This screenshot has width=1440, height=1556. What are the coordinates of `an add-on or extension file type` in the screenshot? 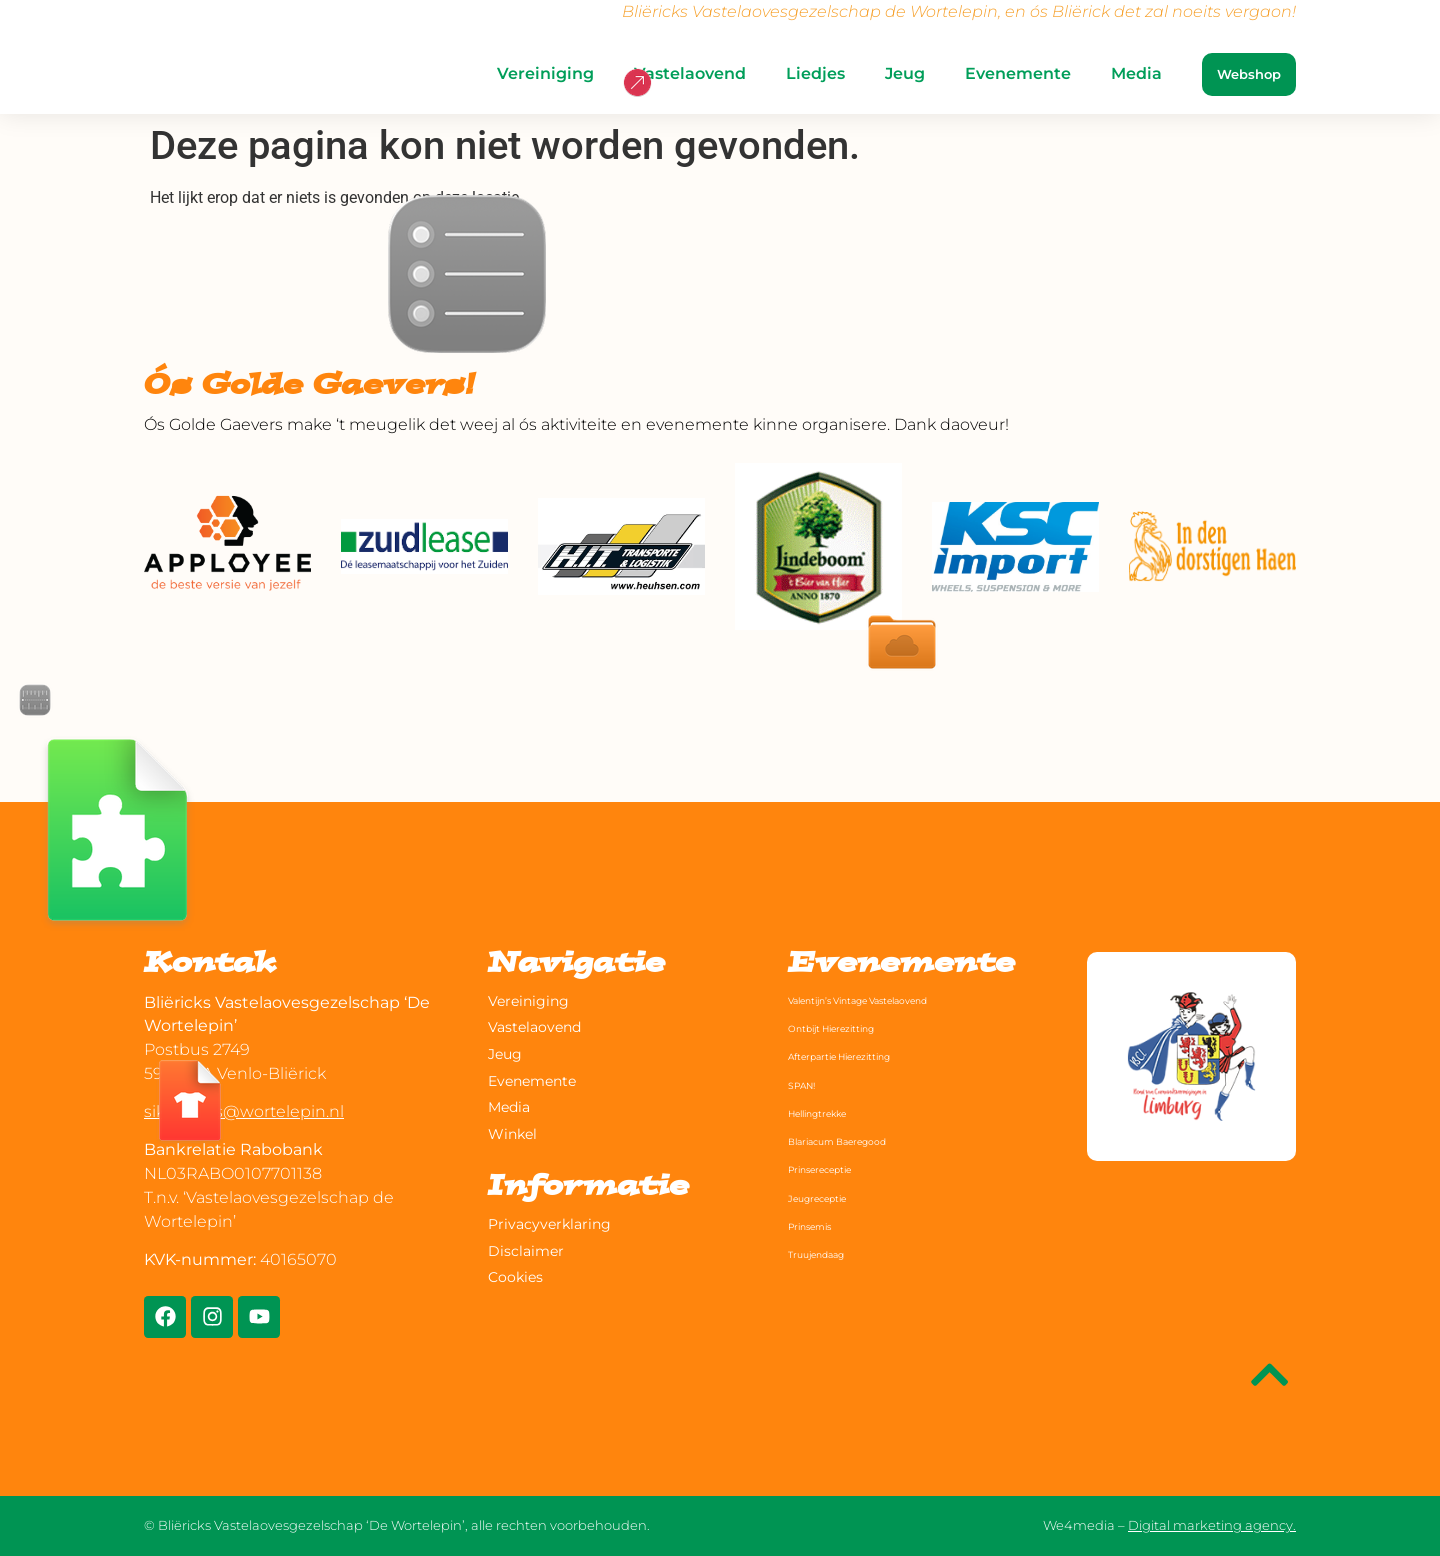 It's located at (117, 833).